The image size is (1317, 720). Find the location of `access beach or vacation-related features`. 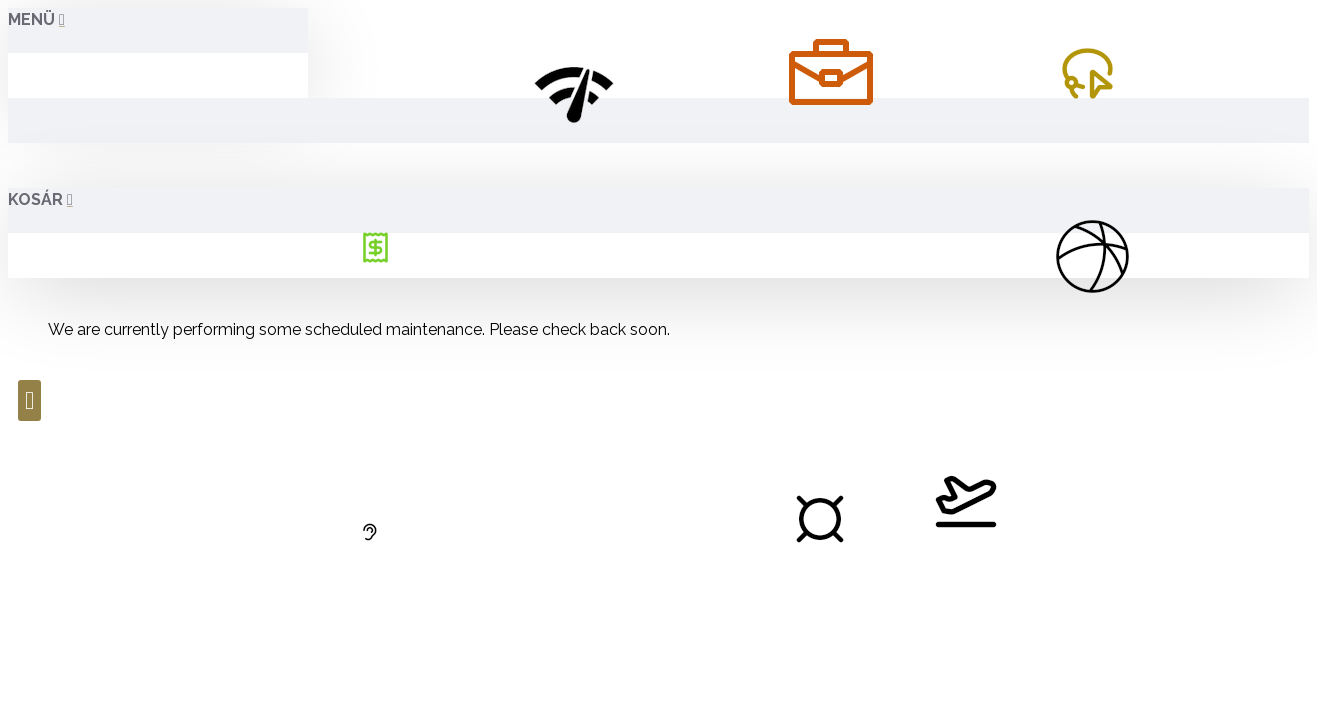

access beach or vacation-related features is located at coordinates (1092, 256).